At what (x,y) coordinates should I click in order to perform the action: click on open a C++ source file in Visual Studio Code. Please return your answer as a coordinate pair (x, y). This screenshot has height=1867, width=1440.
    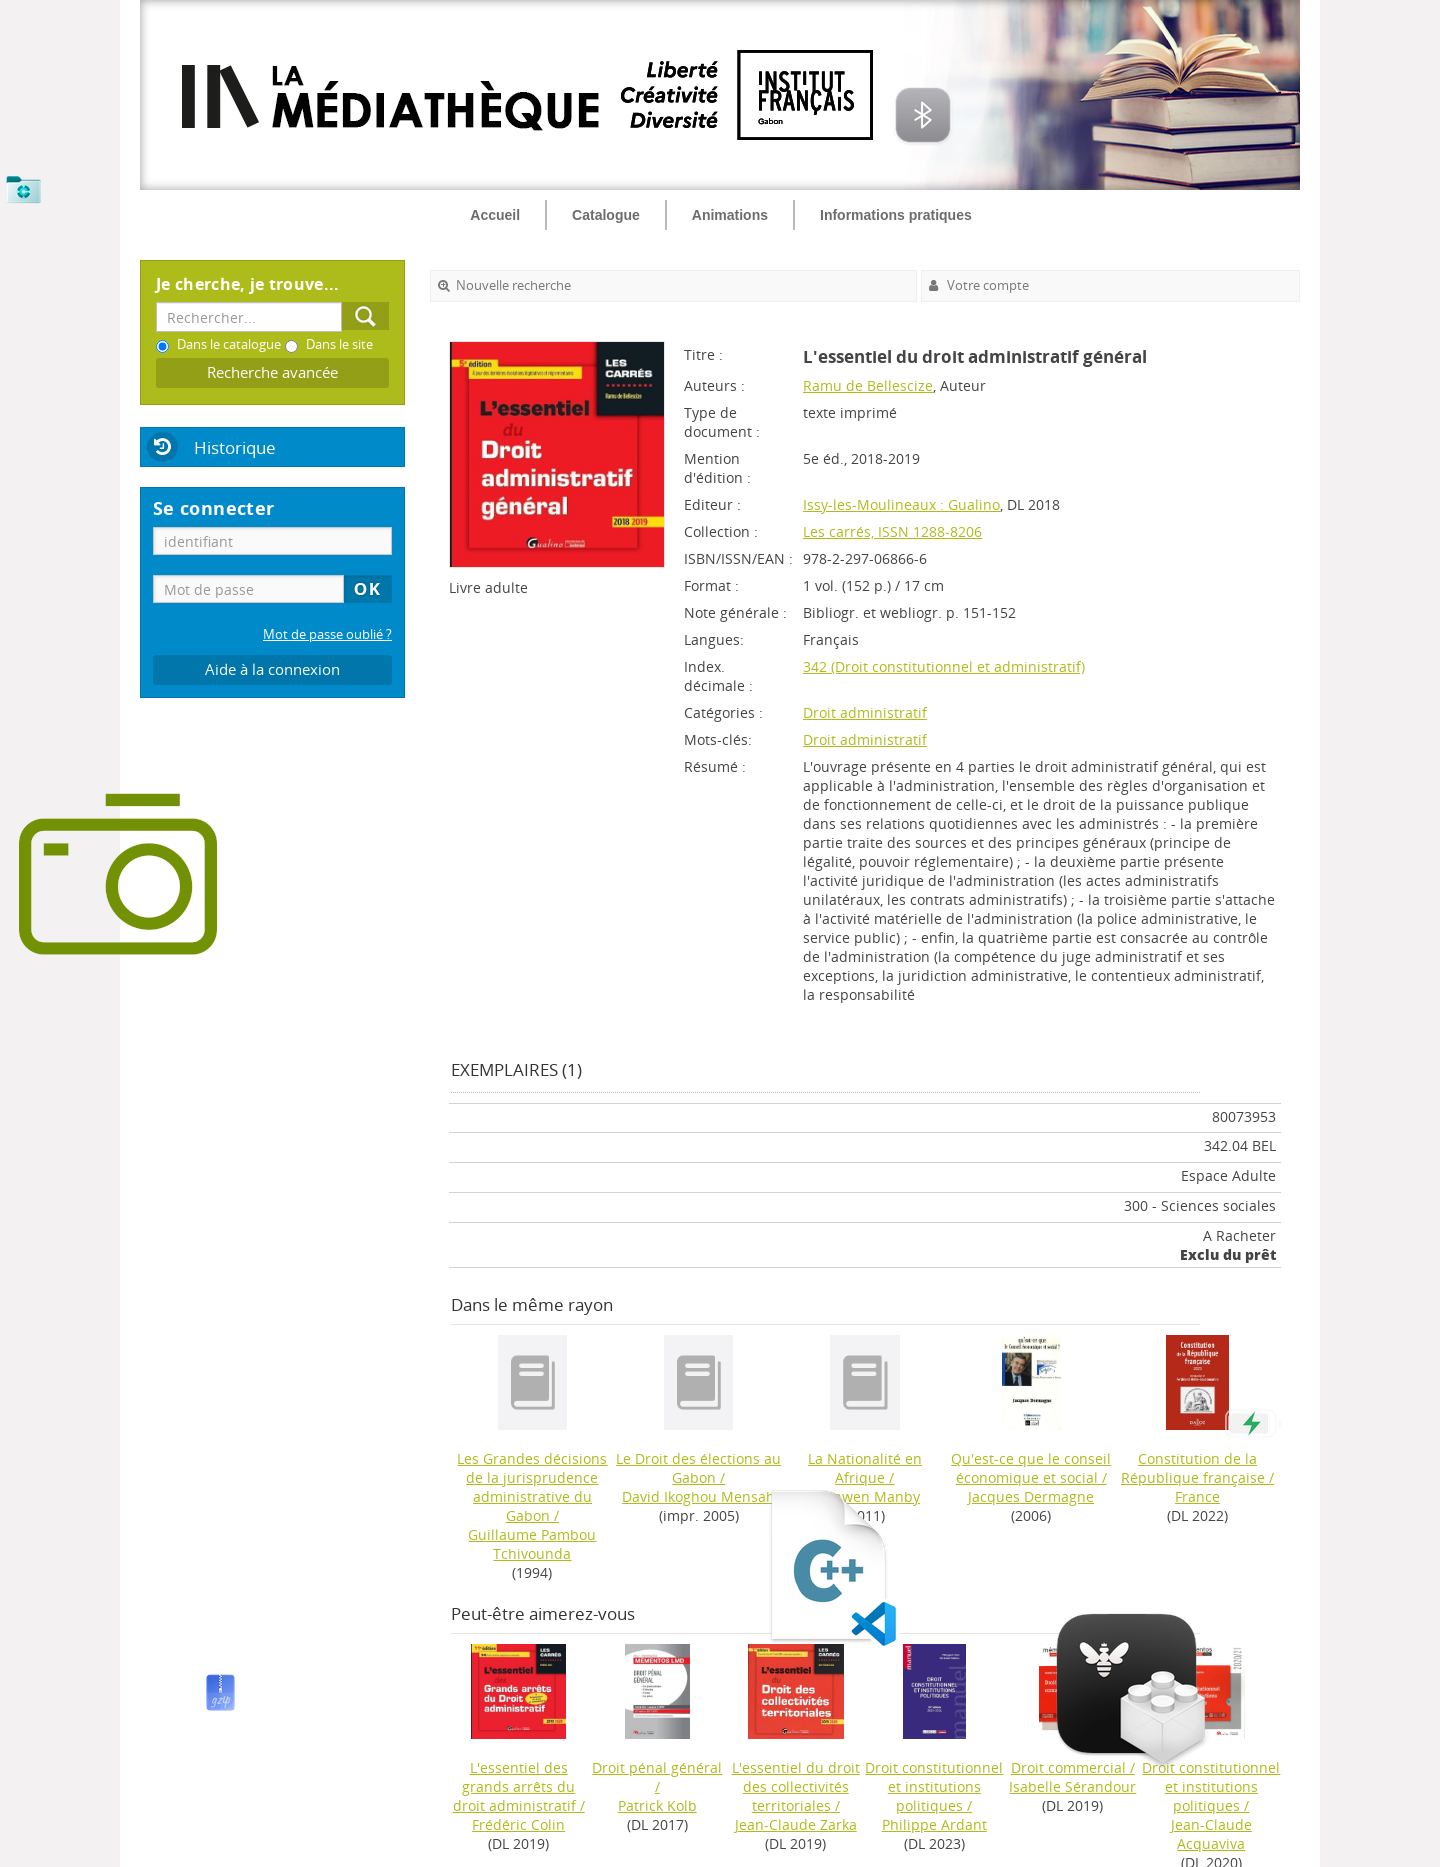
    Looking at the image, I should click on (828, 1568).